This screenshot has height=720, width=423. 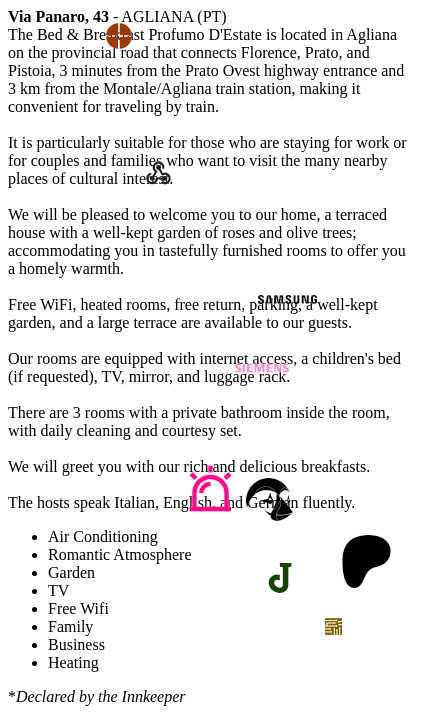 I want to click on configure webhook integrations, so click(x=158, y=173).